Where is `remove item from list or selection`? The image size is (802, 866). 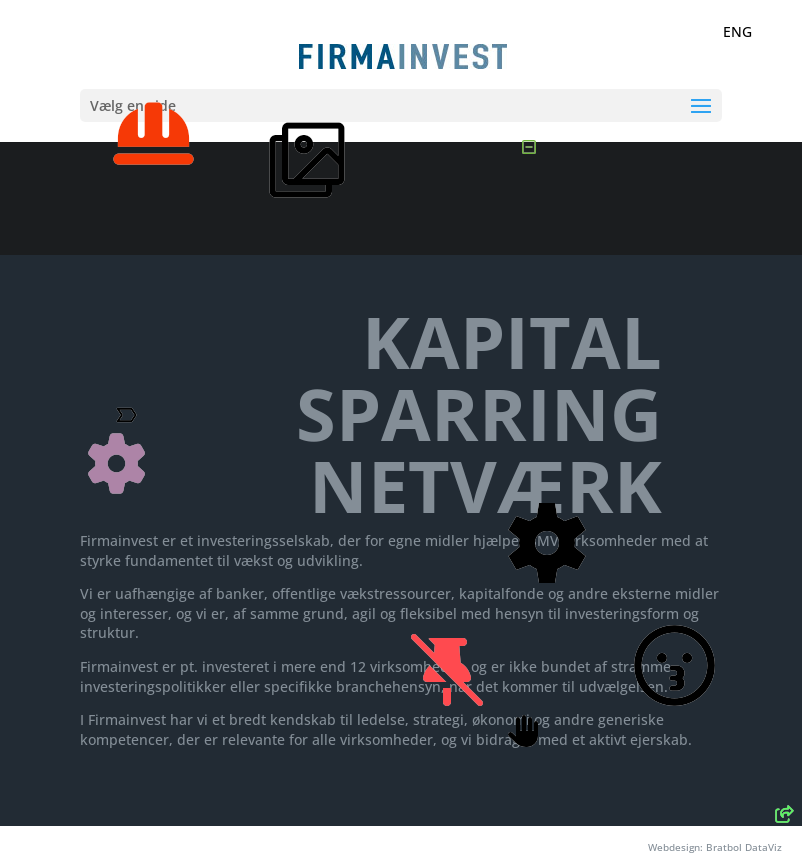 remove item from list or selection is located at coordinates (529, 147).